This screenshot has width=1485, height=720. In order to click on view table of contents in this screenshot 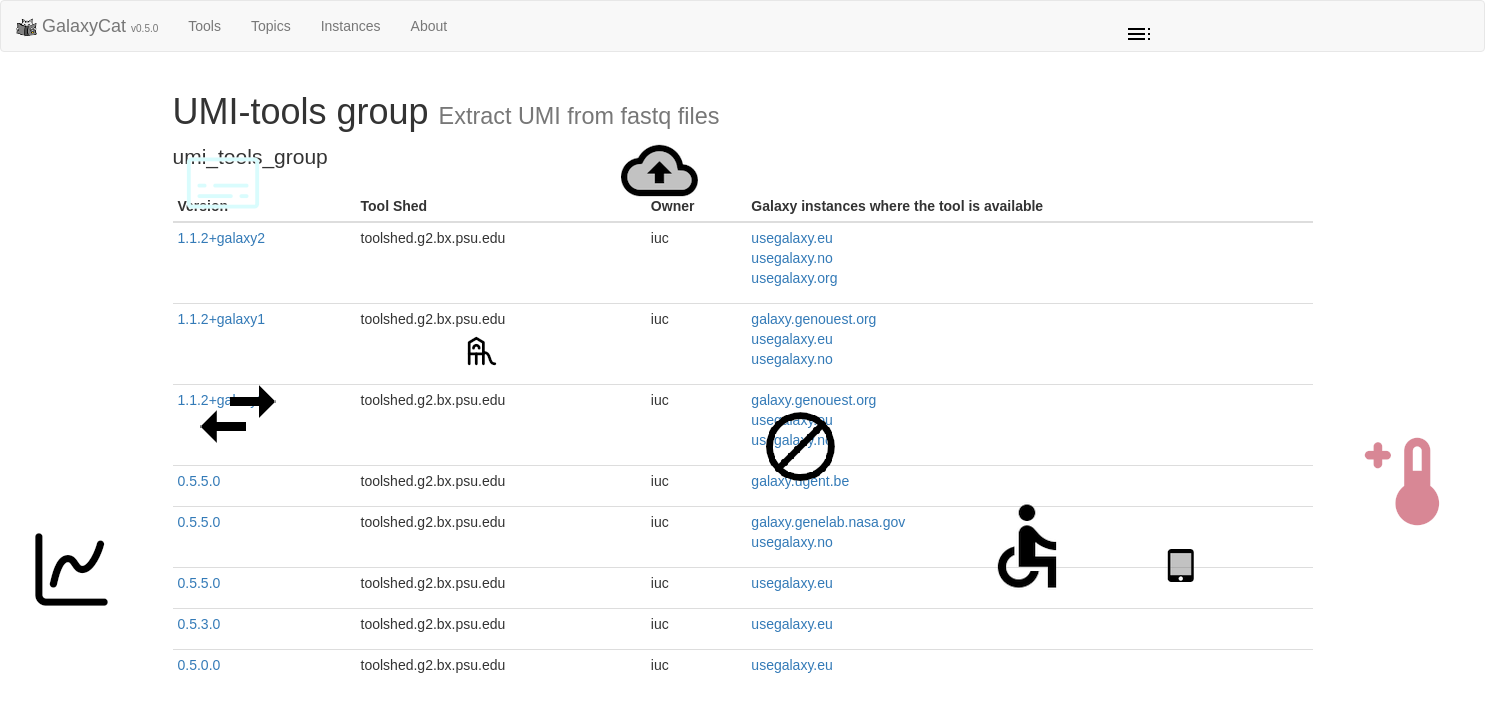, I will do `click(1139, 34)`.